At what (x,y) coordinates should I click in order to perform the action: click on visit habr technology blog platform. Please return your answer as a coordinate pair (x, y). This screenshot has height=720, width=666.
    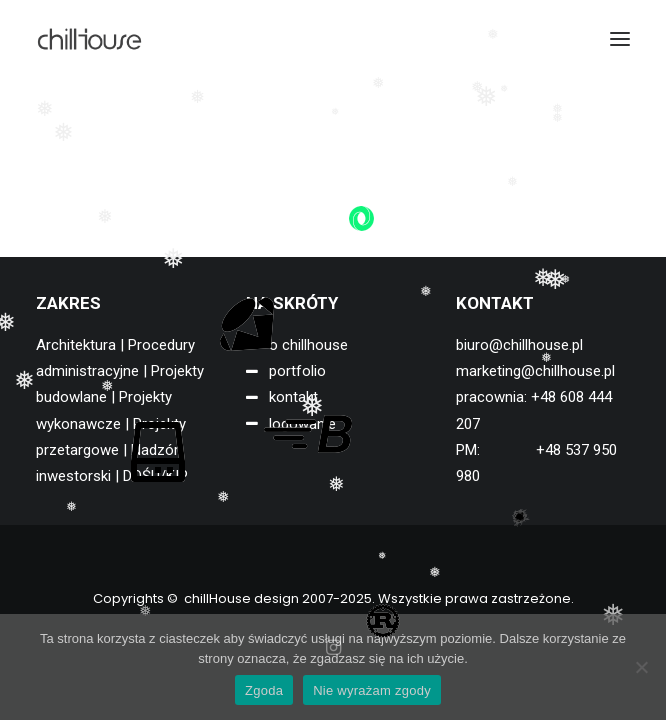
    Looking at the image, I should click on (521, 518).